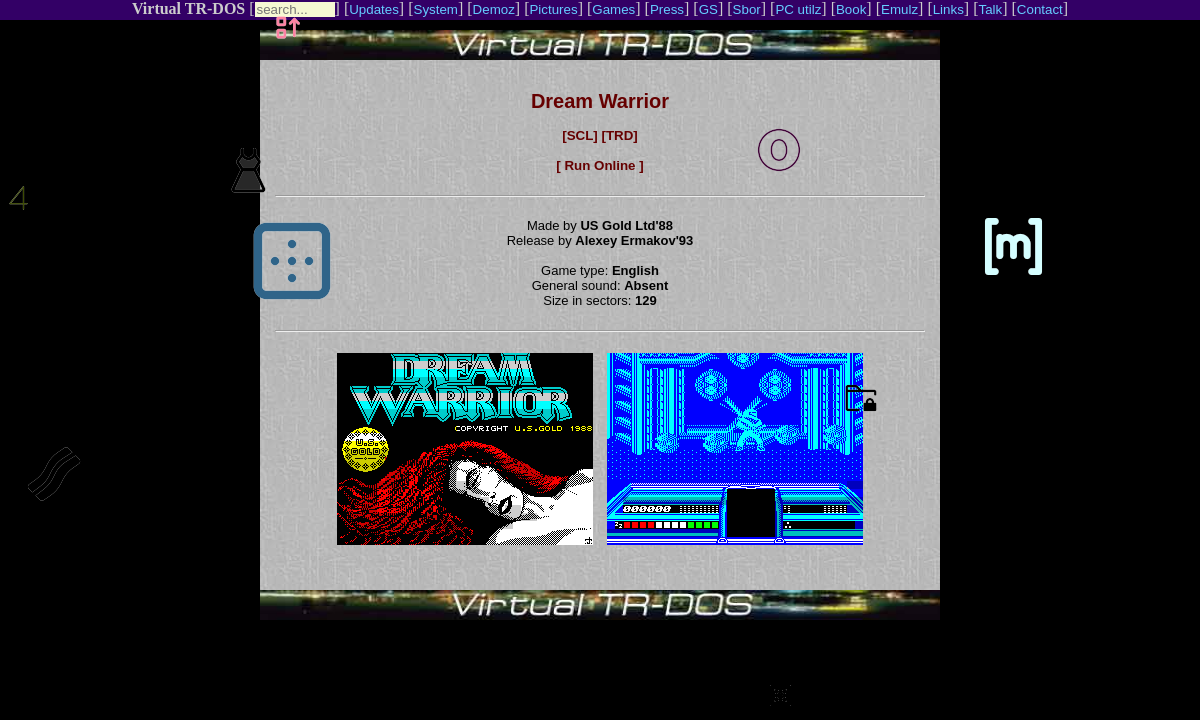  Describe the element at coordinates (248, 172) in the screenshot. I see `browse women's clothing or dresses` at that location.